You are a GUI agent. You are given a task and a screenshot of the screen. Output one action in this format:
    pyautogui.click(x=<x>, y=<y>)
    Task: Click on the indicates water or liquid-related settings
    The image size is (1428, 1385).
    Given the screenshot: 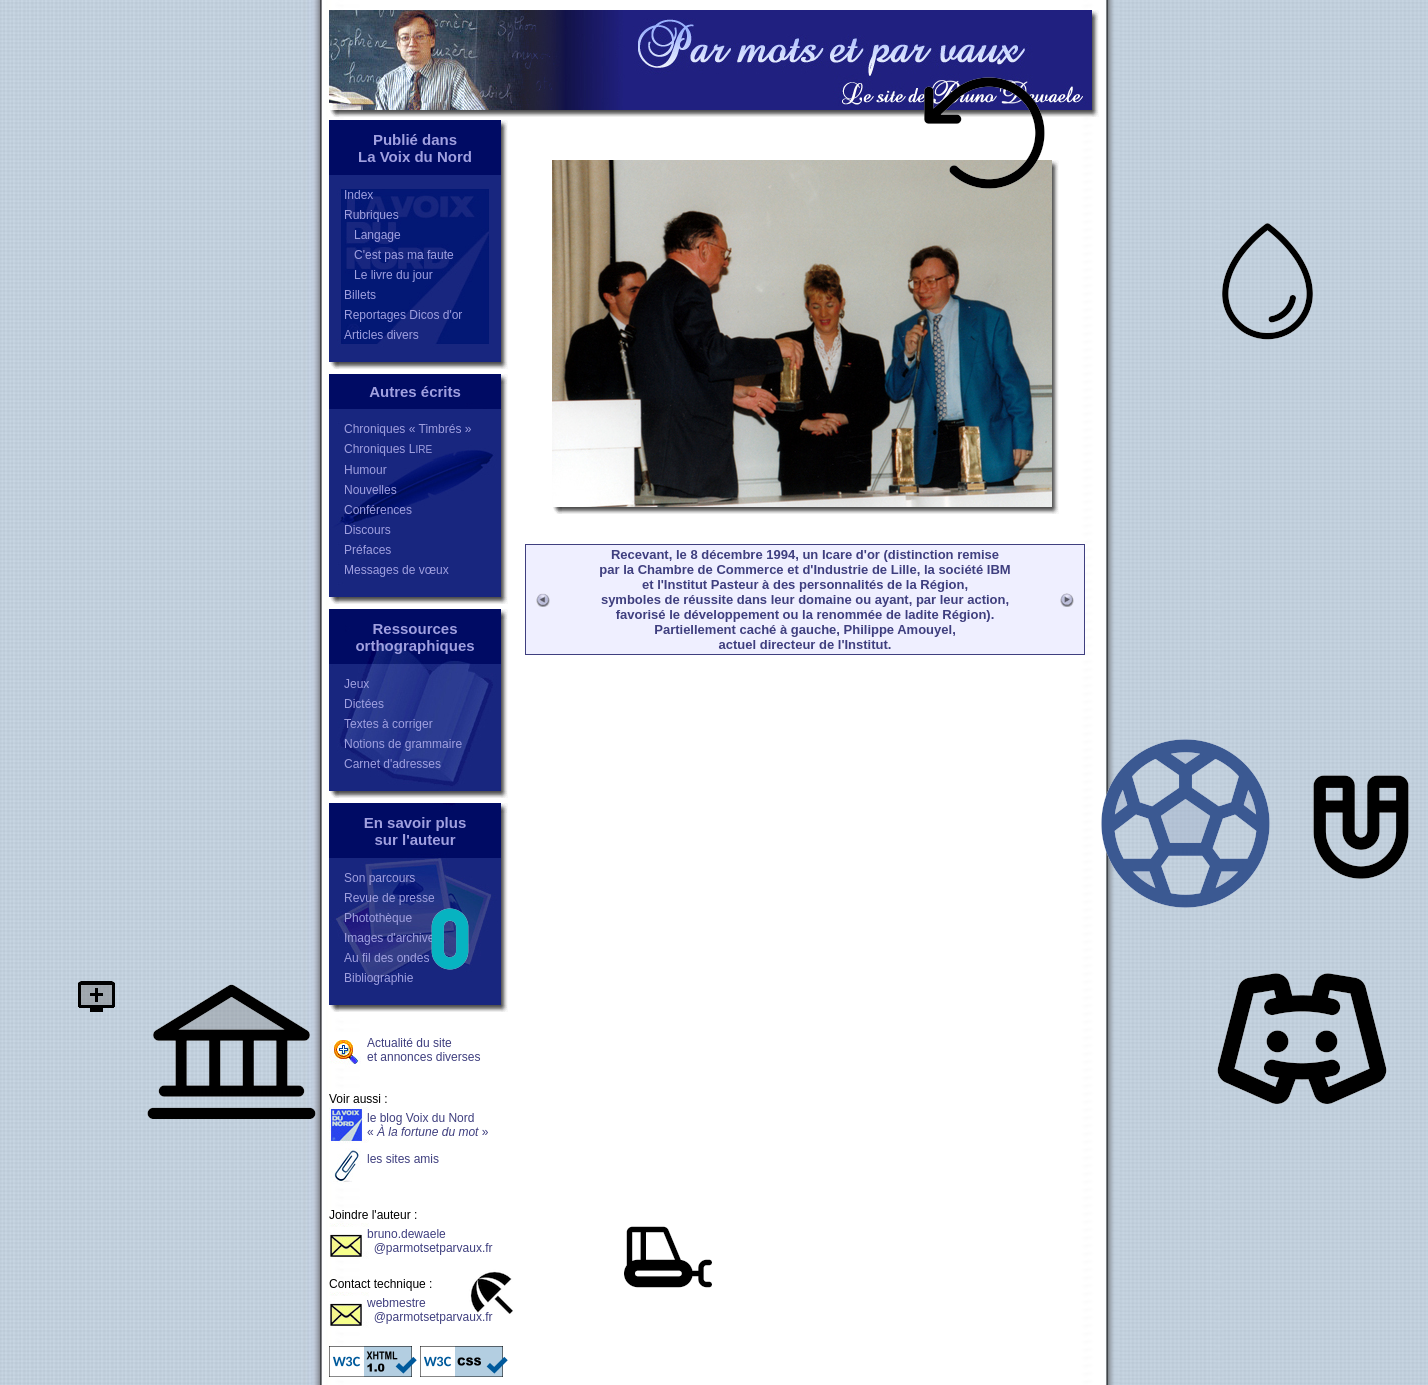 What is the action you would take?
    pyautogui.click(x=1267, y=285)
    